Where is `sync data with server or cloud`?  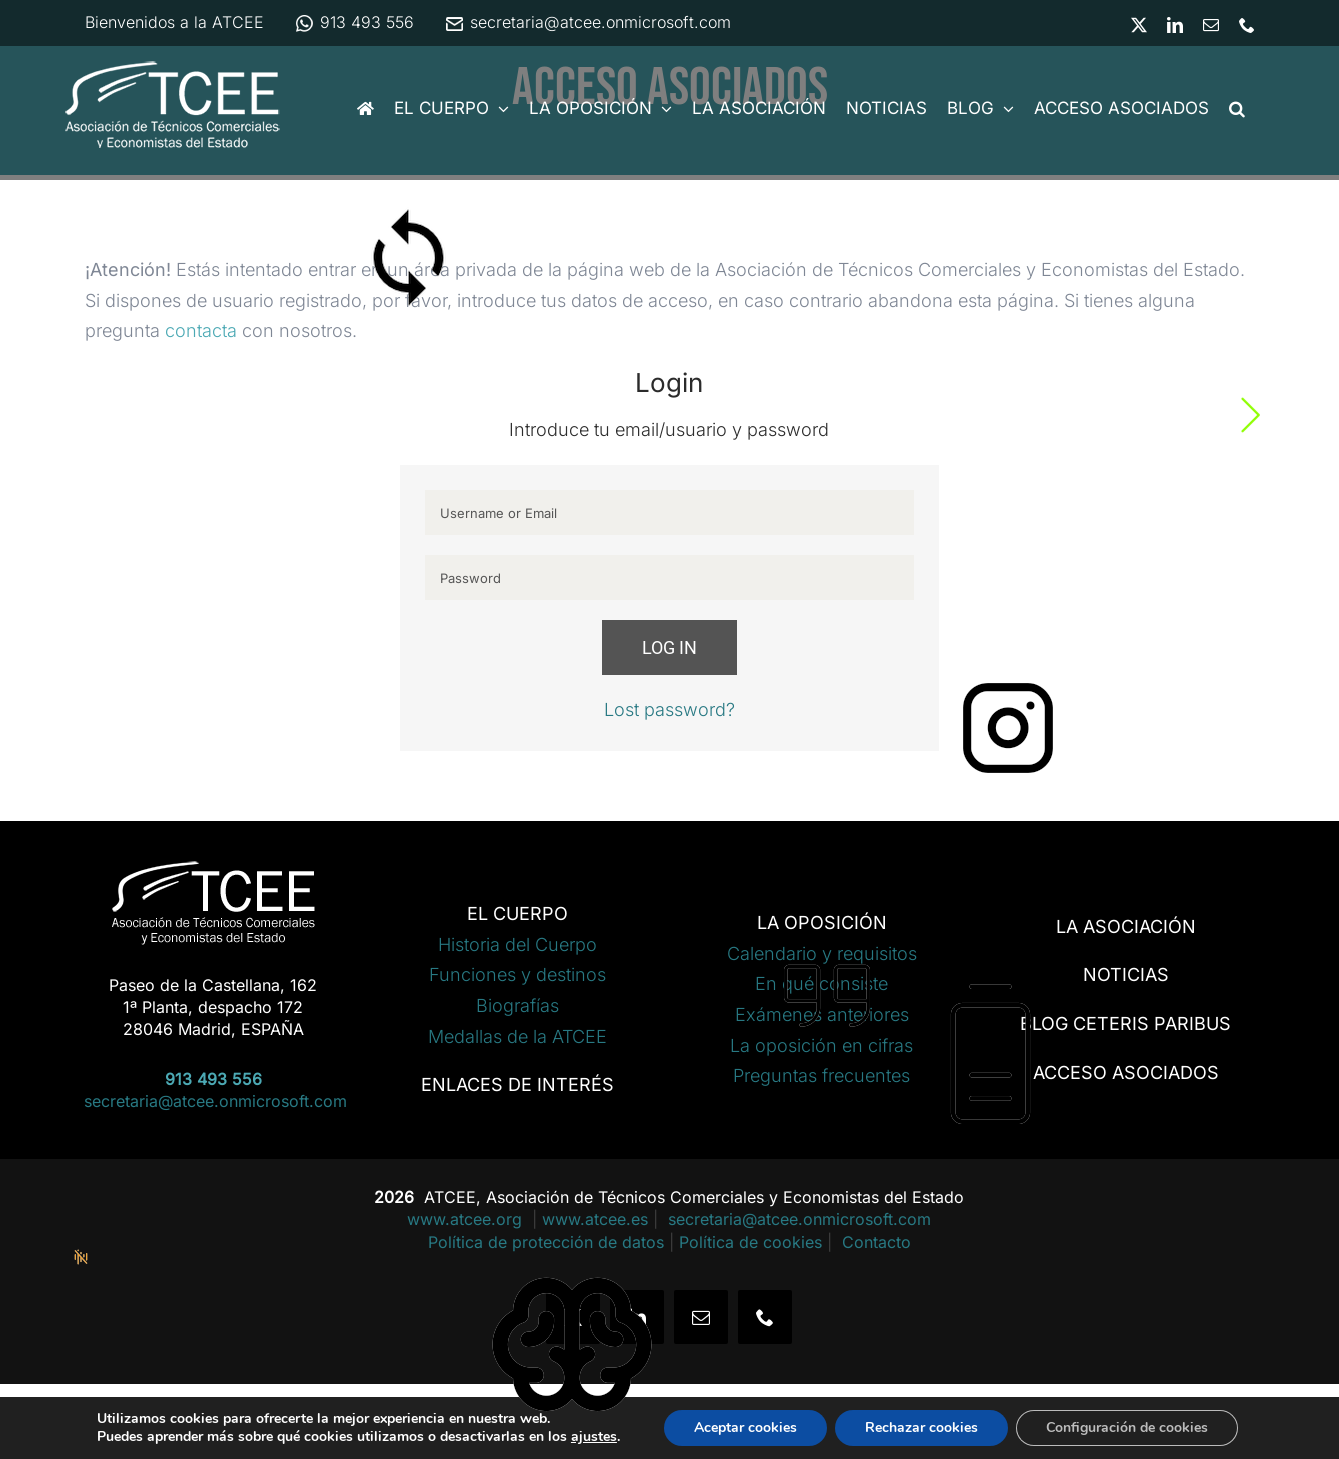
sync data with server or cloud is located at coordinates (408, 257).